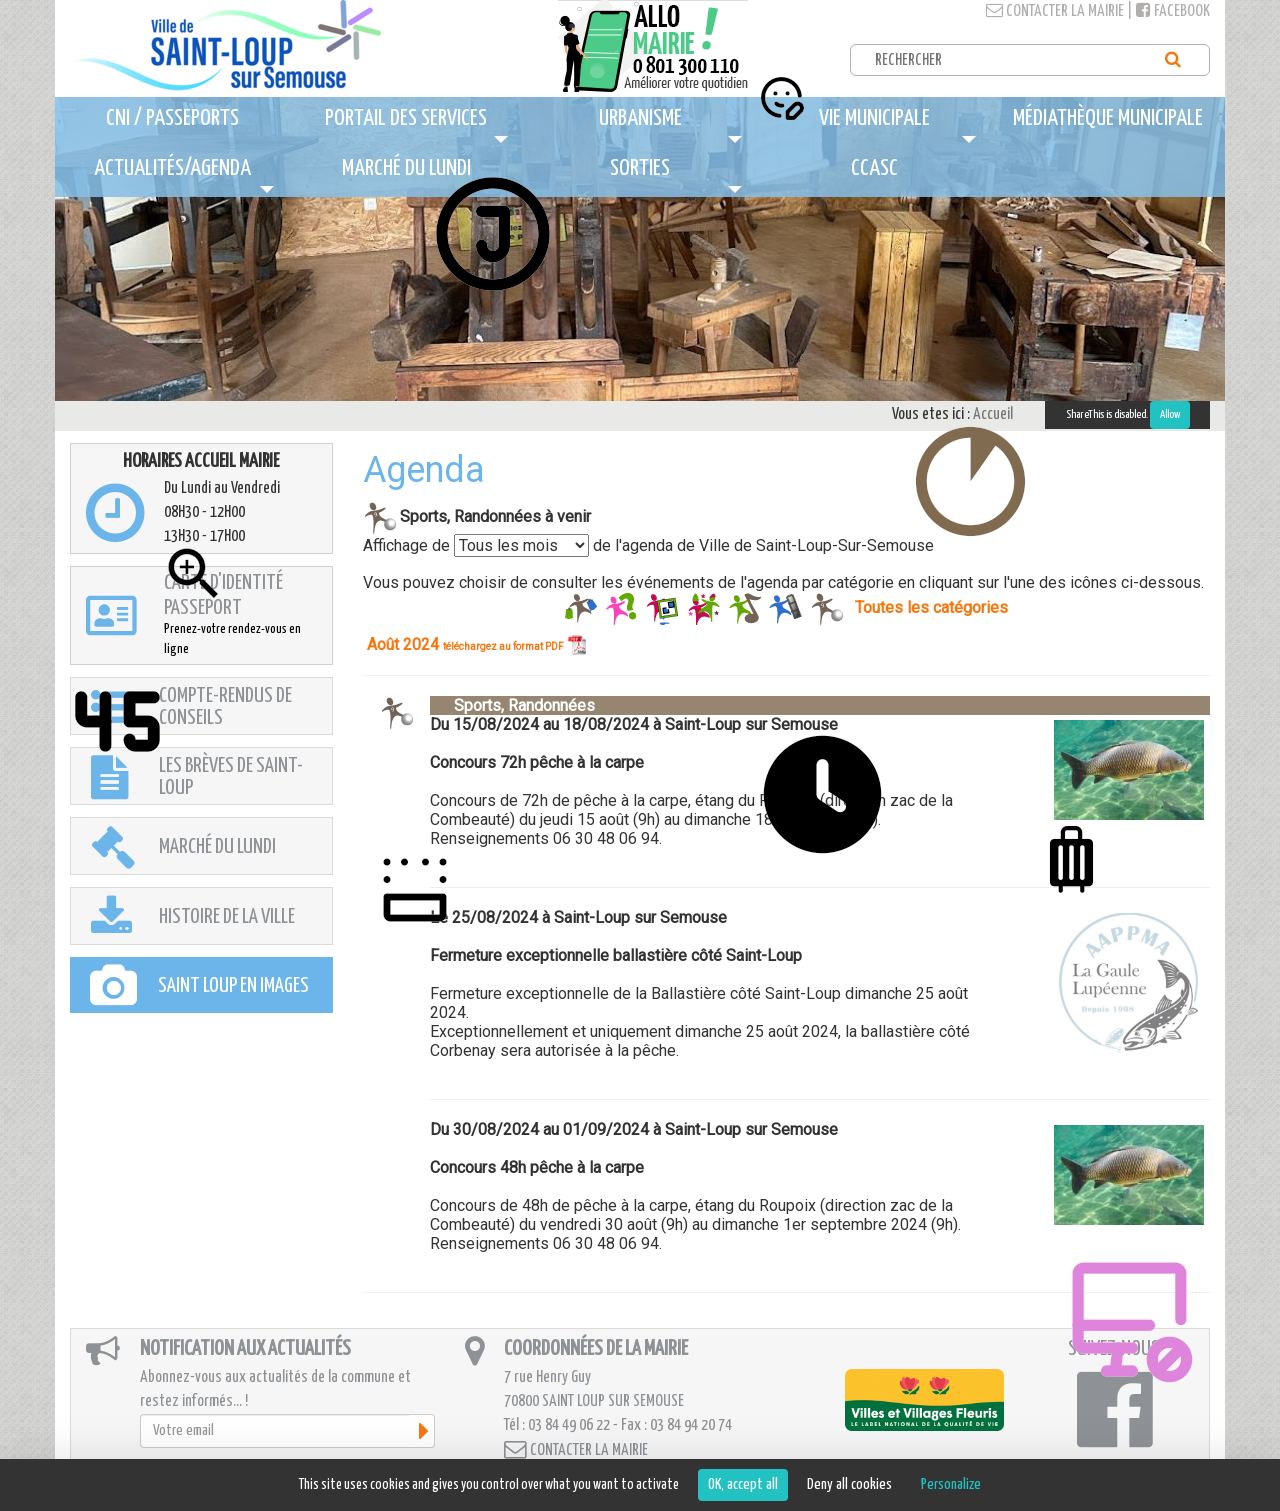  Describe the element at coordinates (970, 481) in the screenshot. I see `indicates 10% progress or completion` at that location.